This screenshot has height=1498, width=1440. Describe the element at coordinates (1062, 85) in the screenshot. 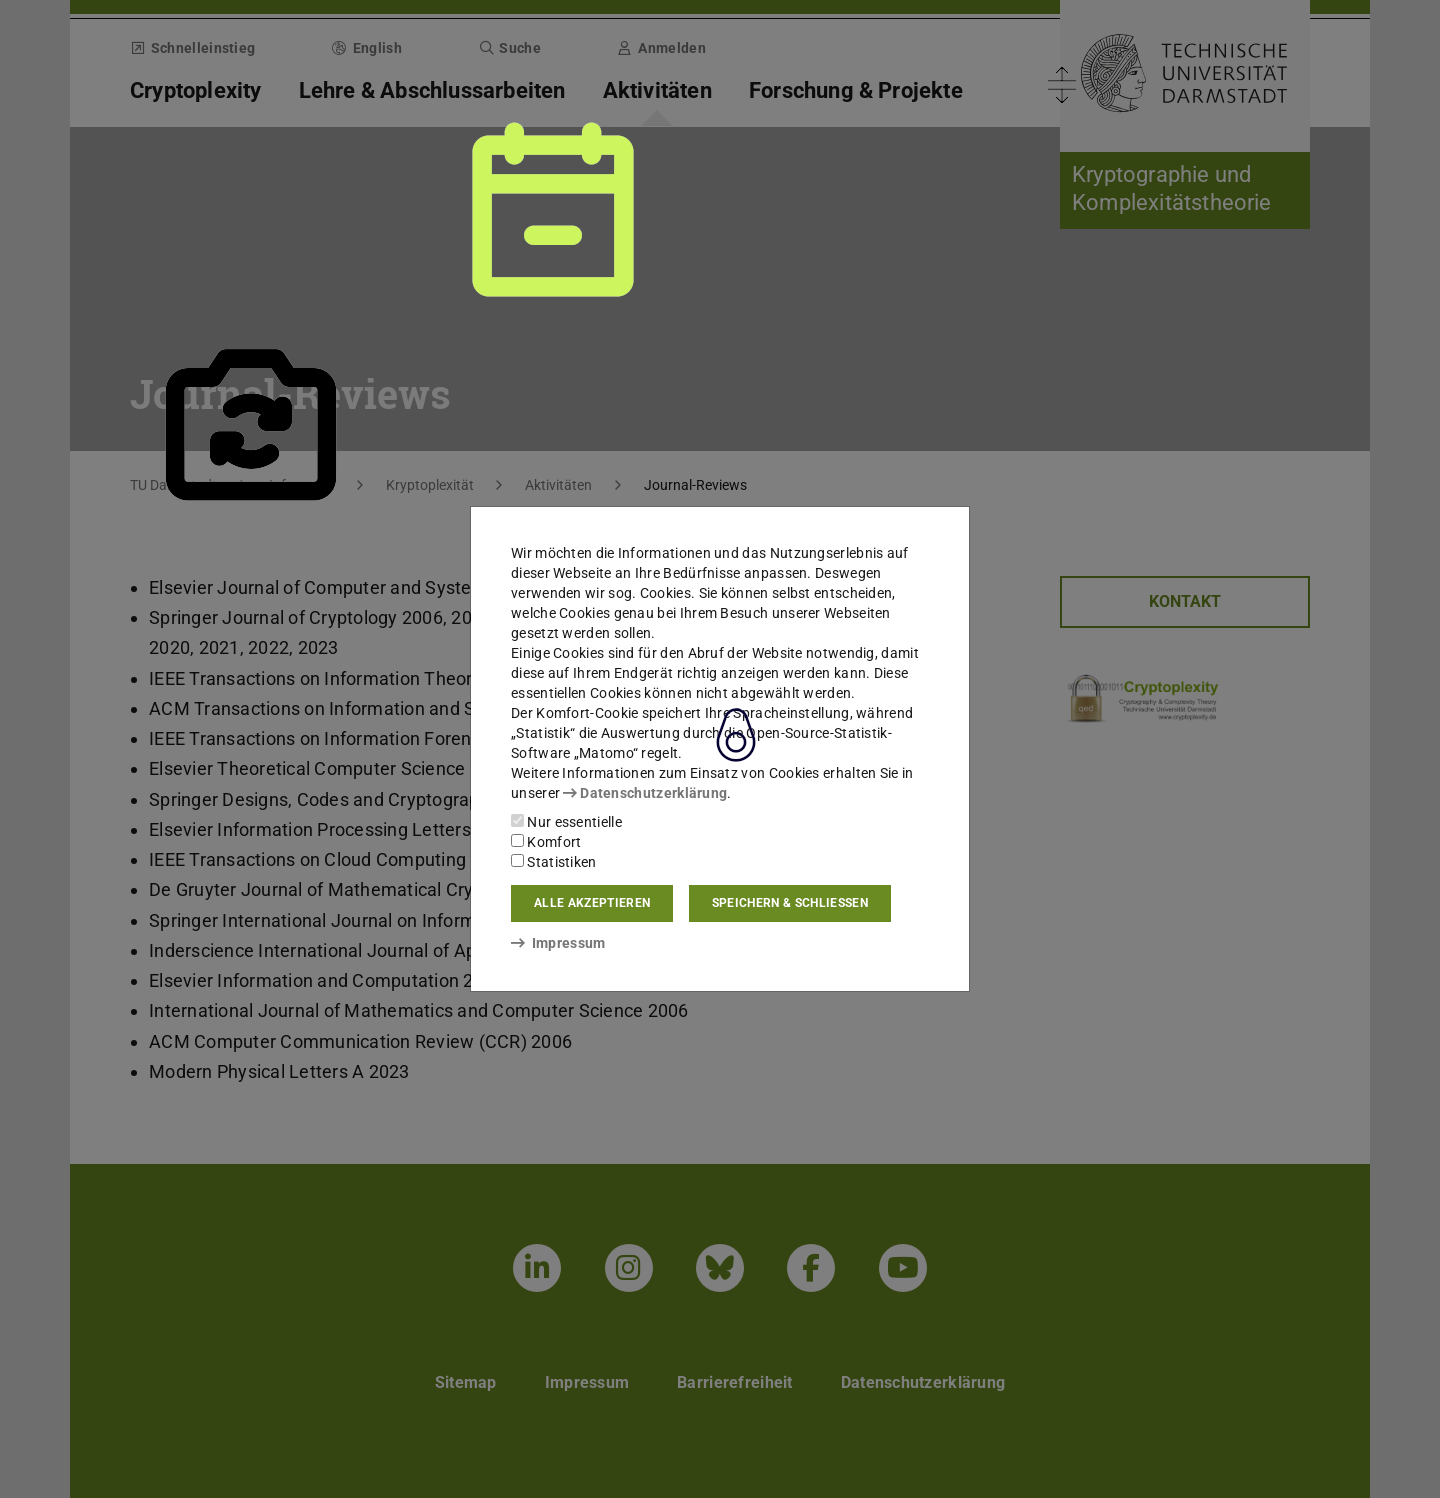

I see `split view vertically` at that location.